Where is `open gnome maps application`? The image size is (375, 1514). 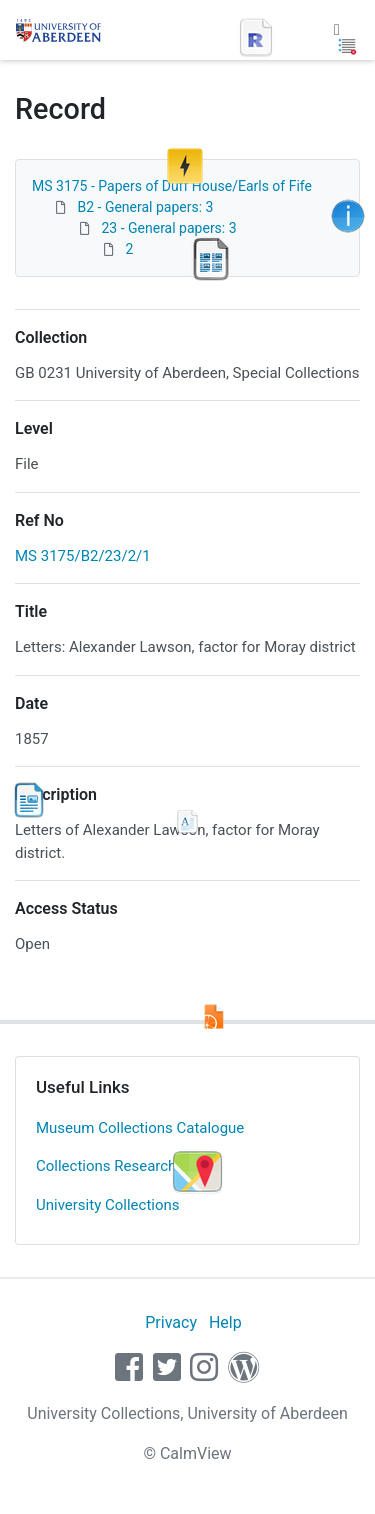 open gnome maps application is located at coordinates (197, 1171).